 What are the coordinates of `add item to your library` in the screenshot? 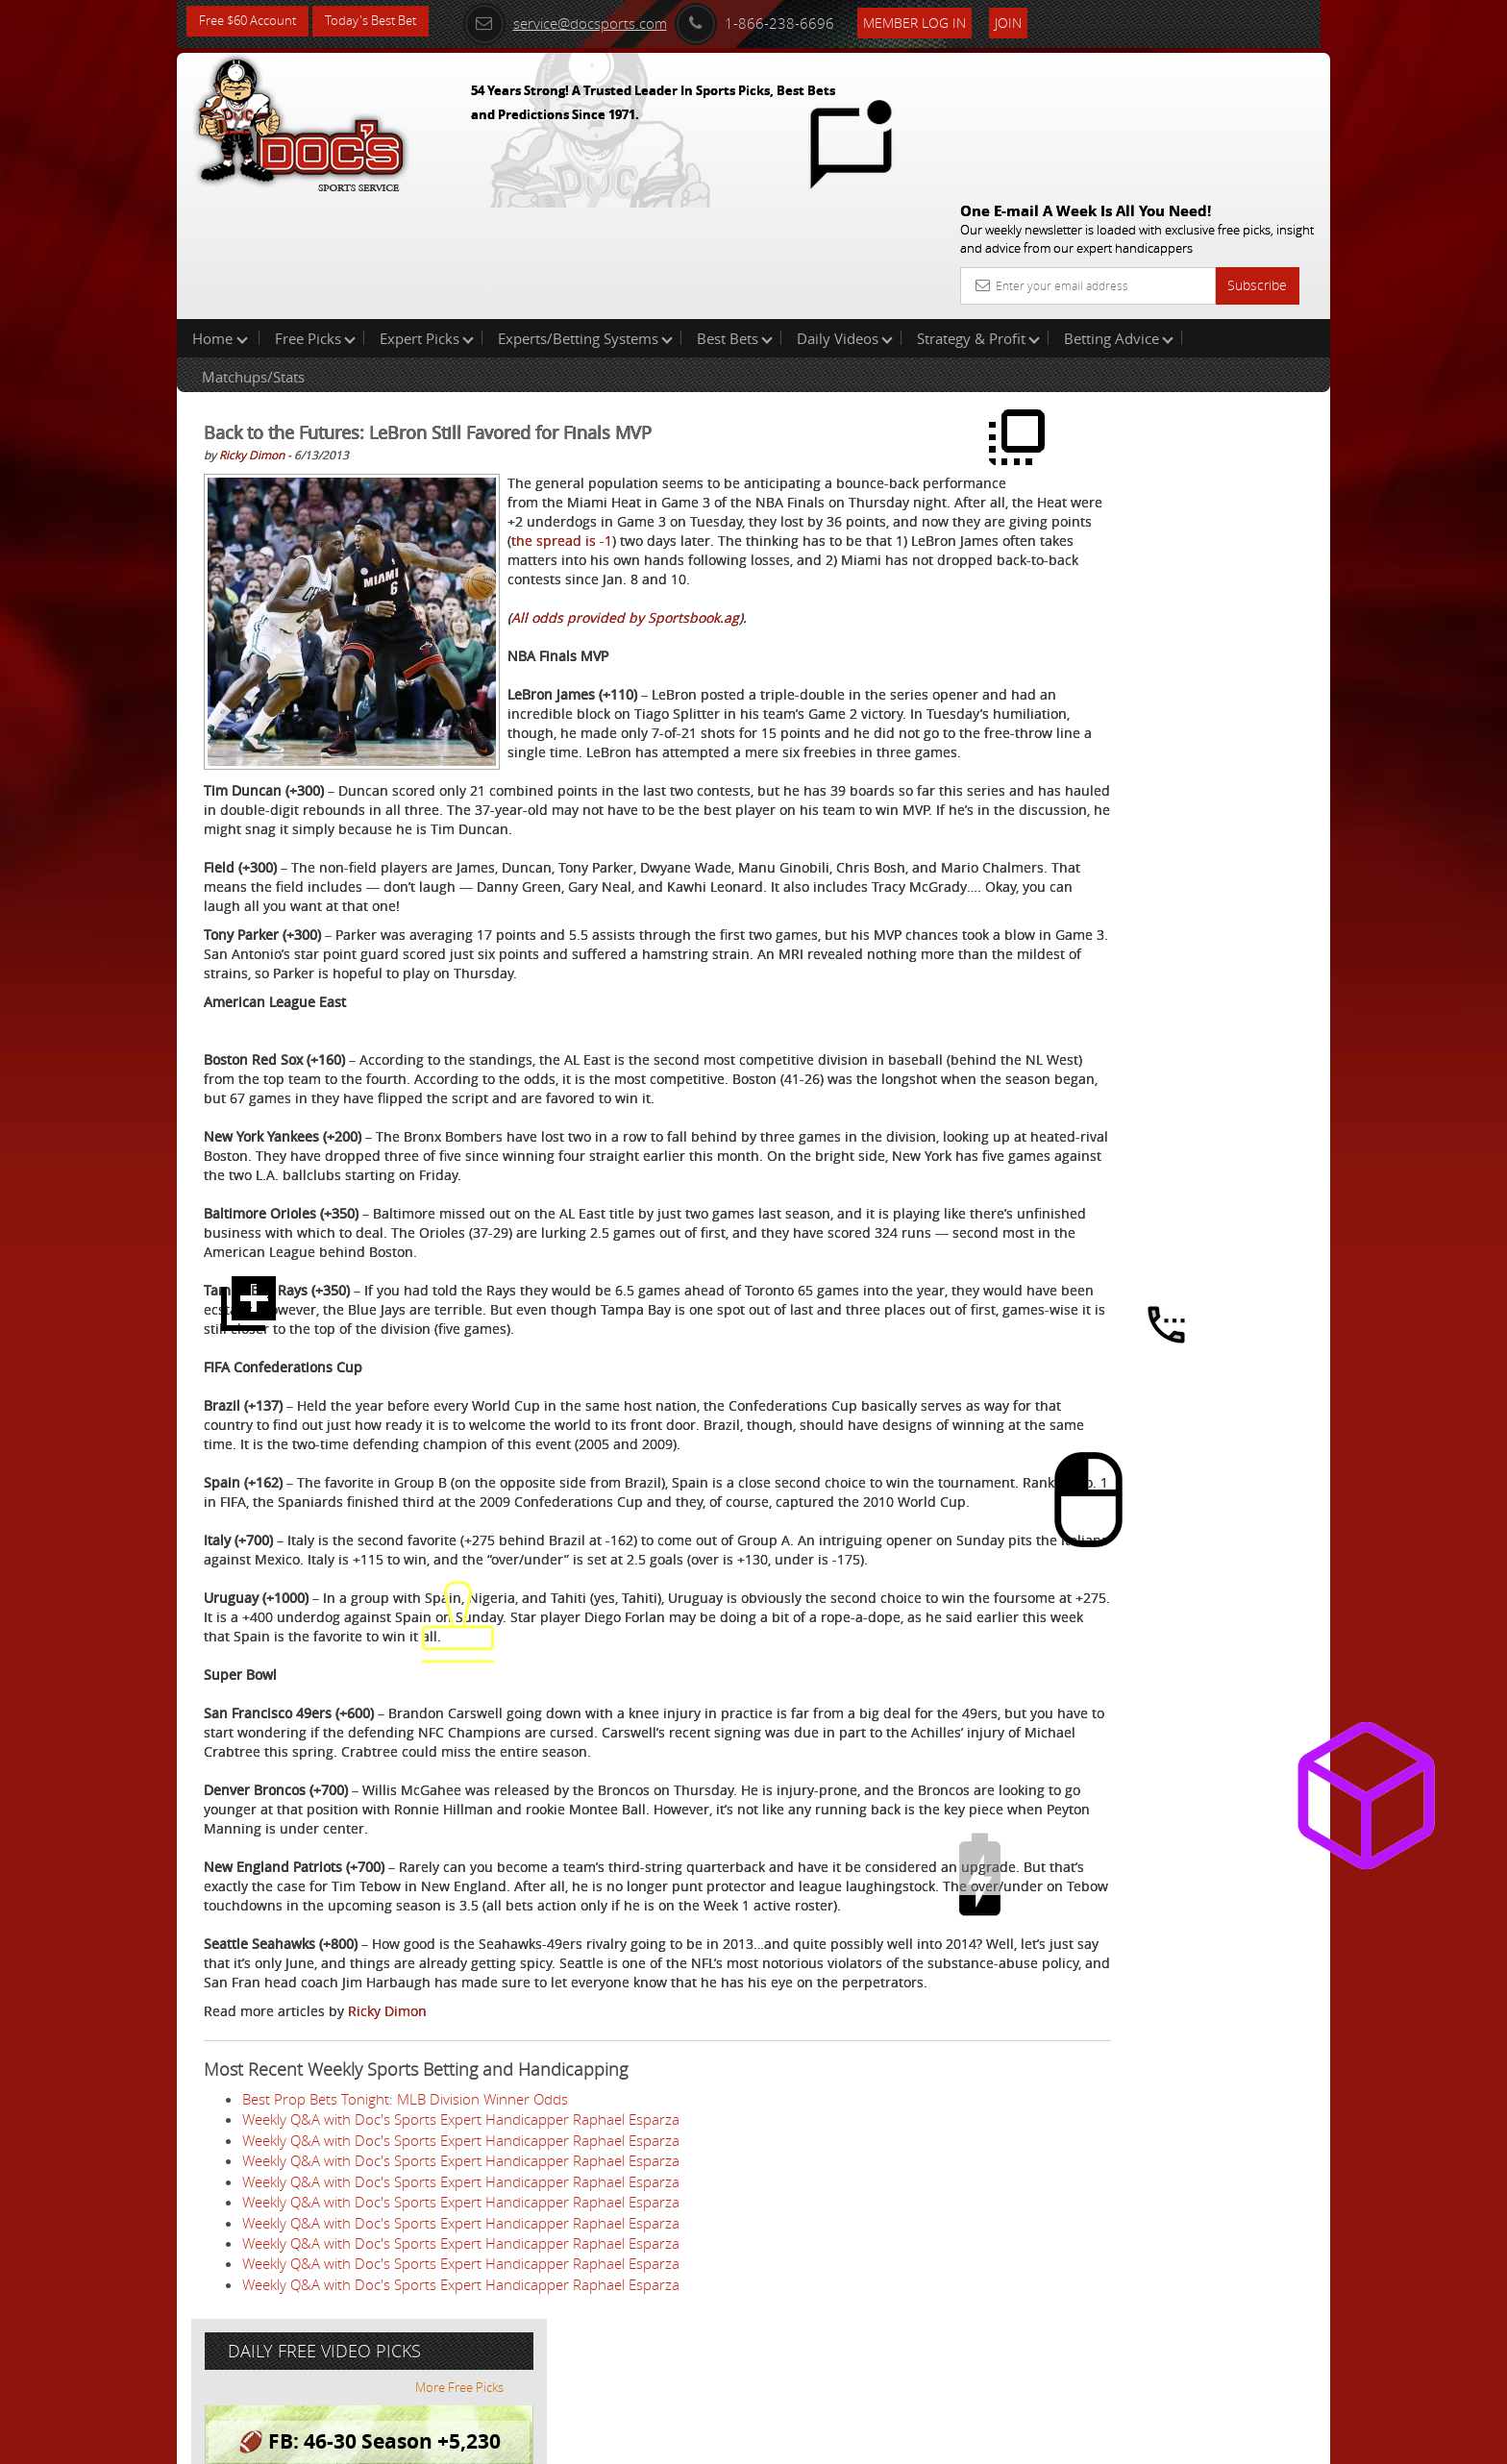 It's located at (248, 1303).